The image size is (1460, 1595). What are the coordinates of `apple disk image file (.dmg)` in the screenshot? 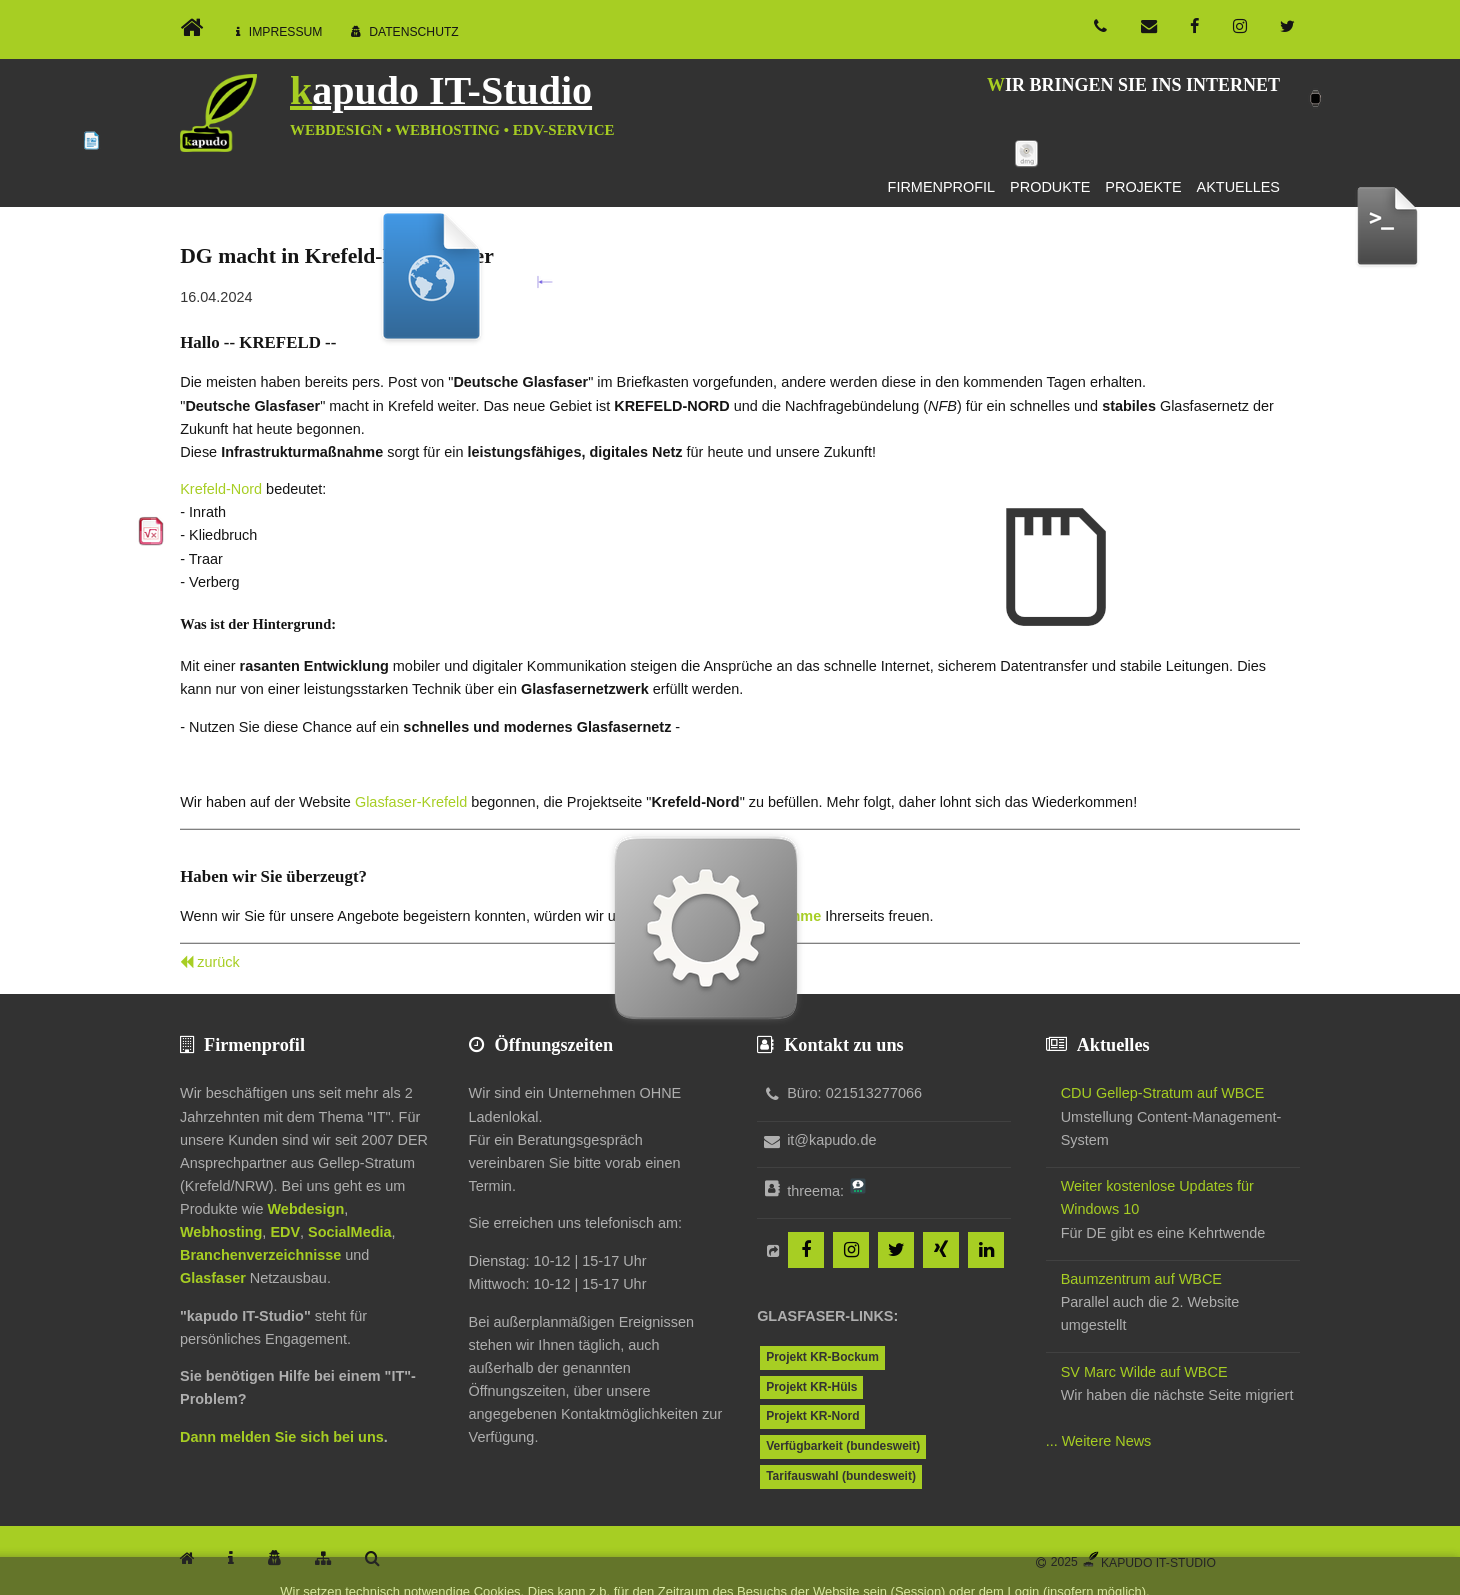 It's located at (1026, 153).